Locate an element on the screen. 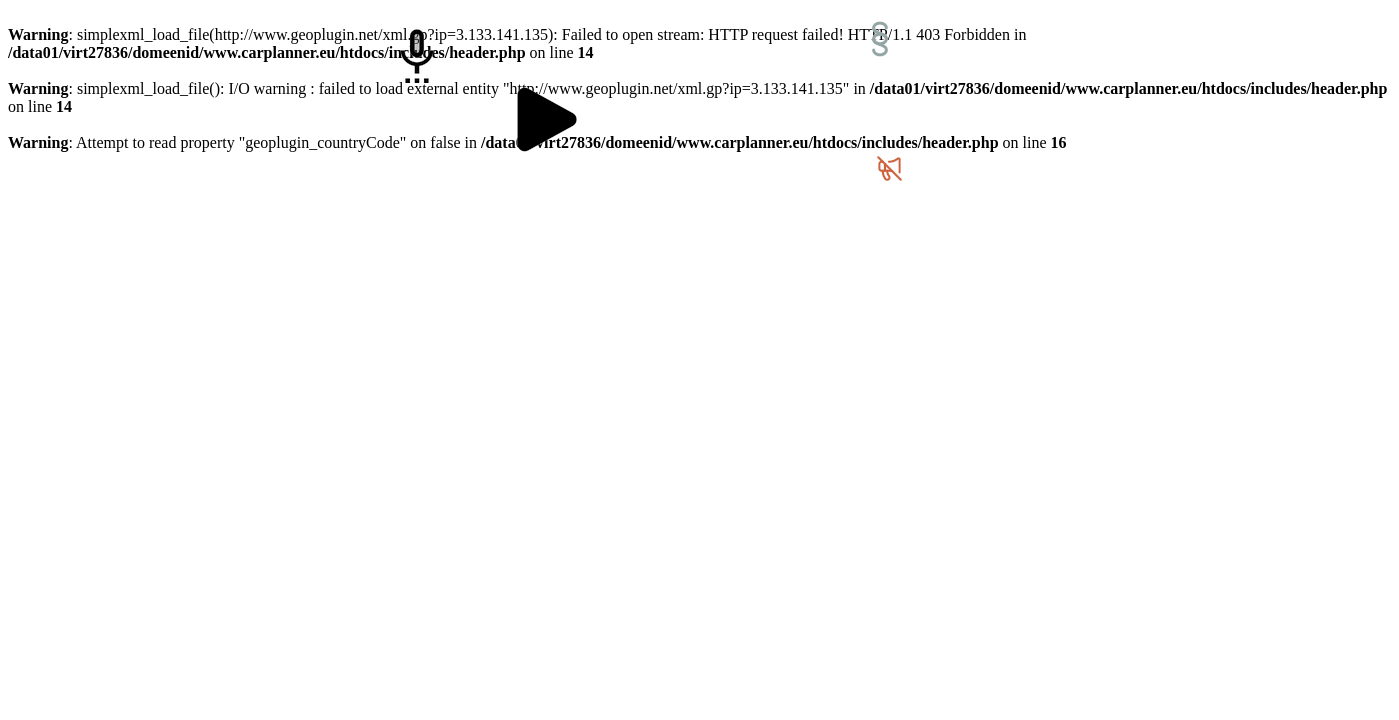 The image size is (1399, 720). play media or video content is located at coordinates (546, 119).